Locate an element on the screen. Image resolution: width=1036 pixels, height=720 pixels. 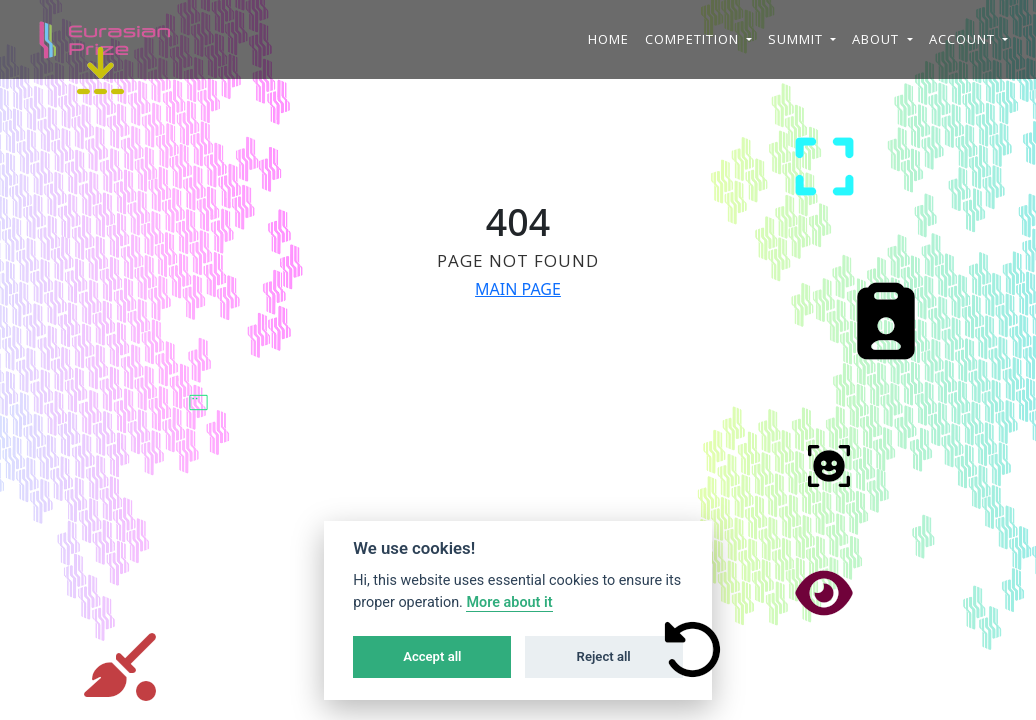
expand to fullscreen mode is located at coordinates (824, 166).